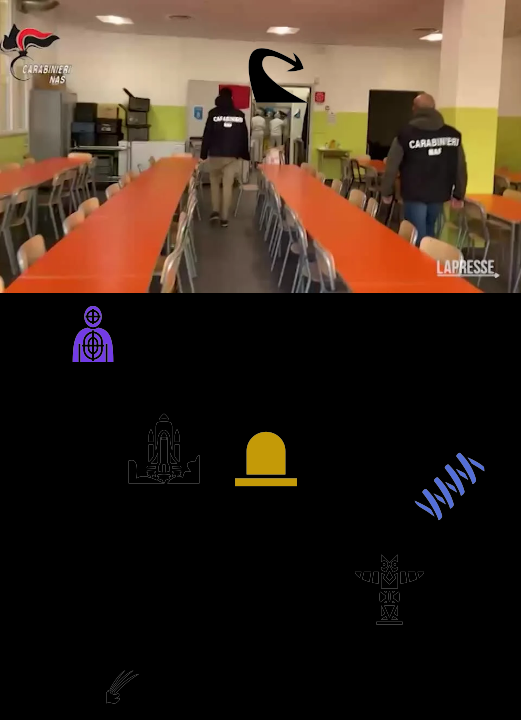 Image resolution: width=521 pixels, height=720 pixels. I want to click on select wolverine character or skin, so click(123, 686).